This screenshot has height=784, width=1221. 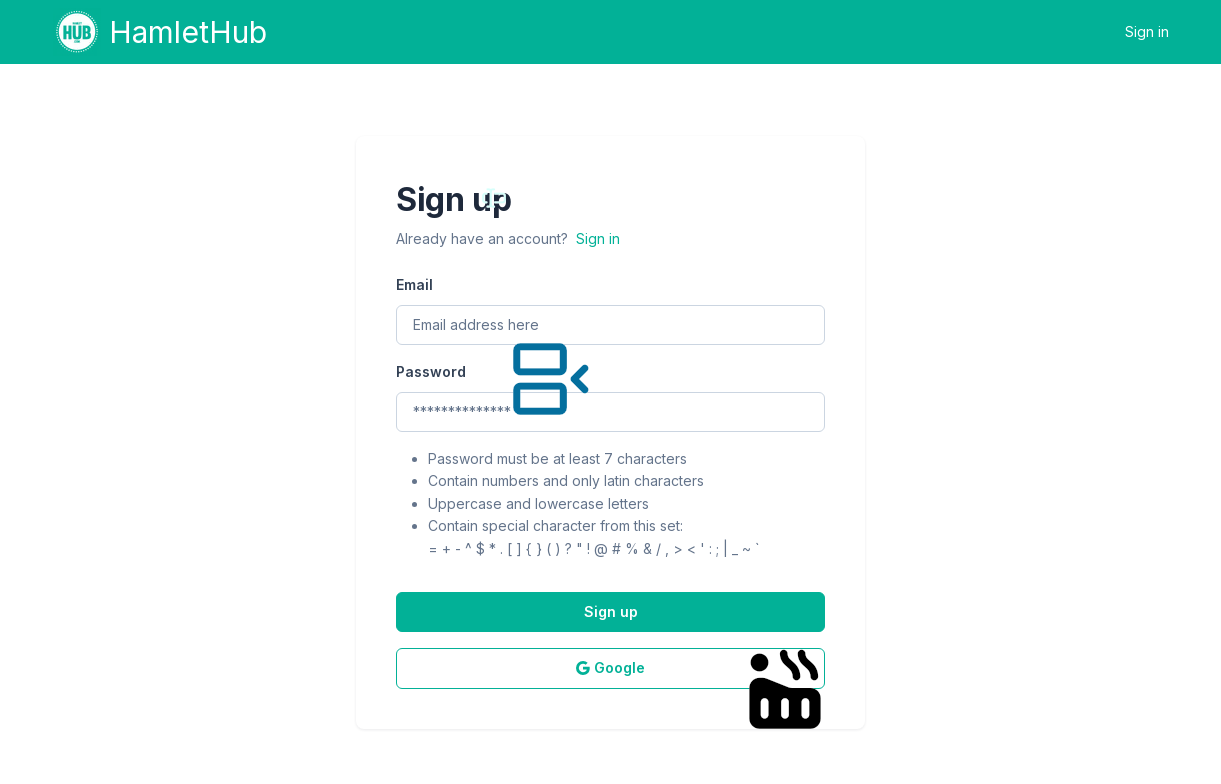 What do you see at coordinates (494, 198) in the screenshot?
I see `tap to enter text in this field` at bounding box center [494, 198].